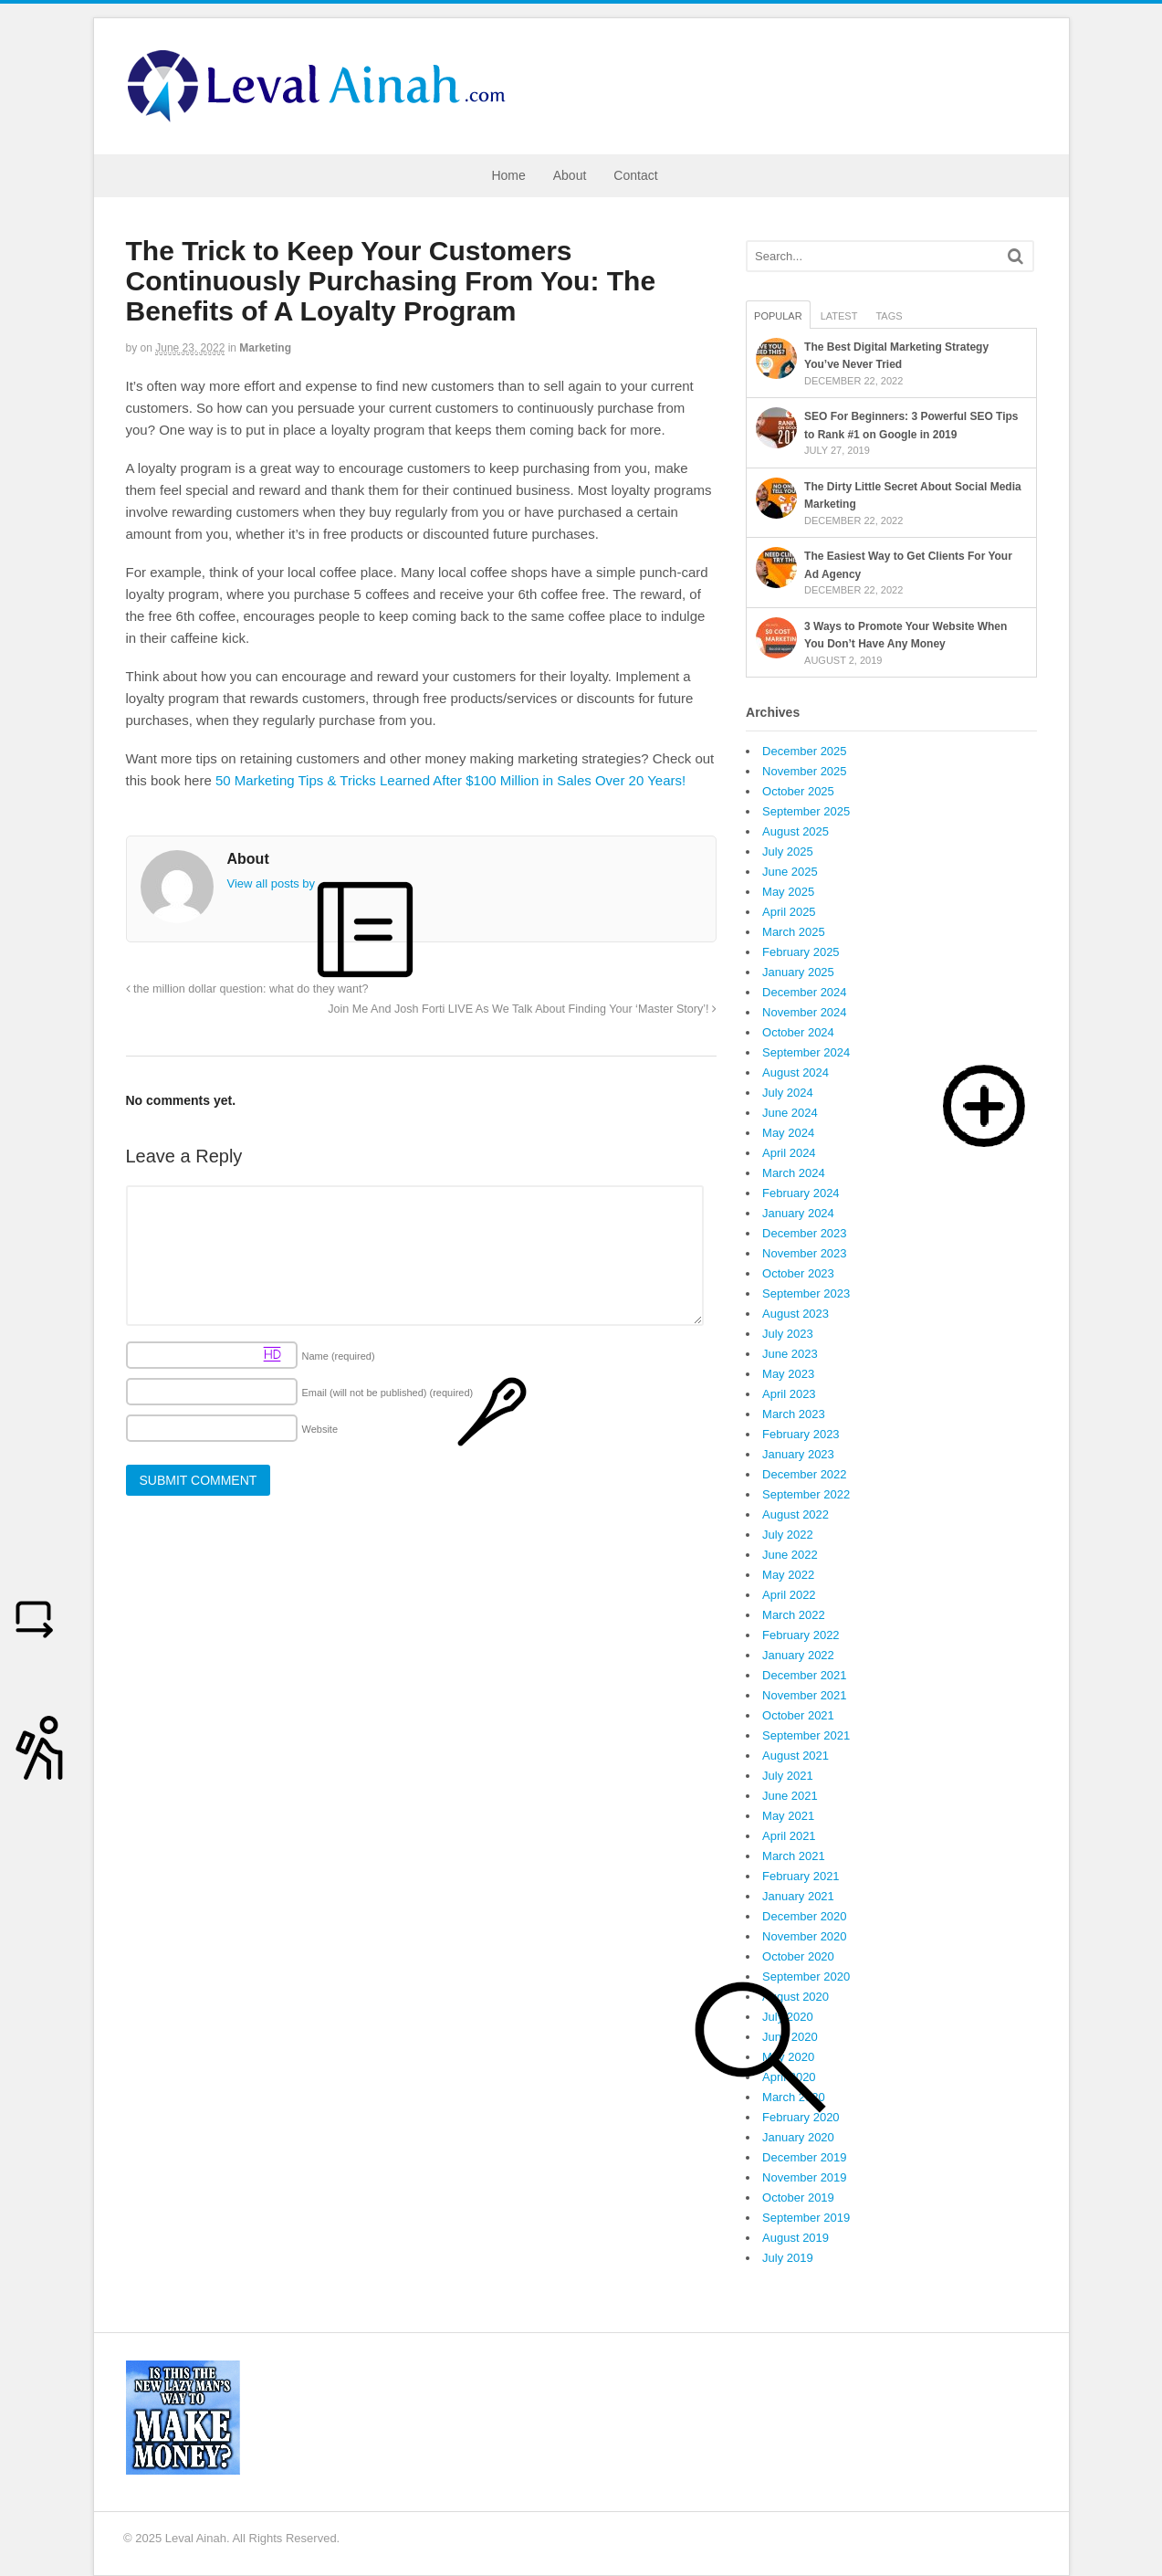 This screenshot has width=1162, height=2576. I want to click on auto-fit content to the right edge, so click(33, 1618).